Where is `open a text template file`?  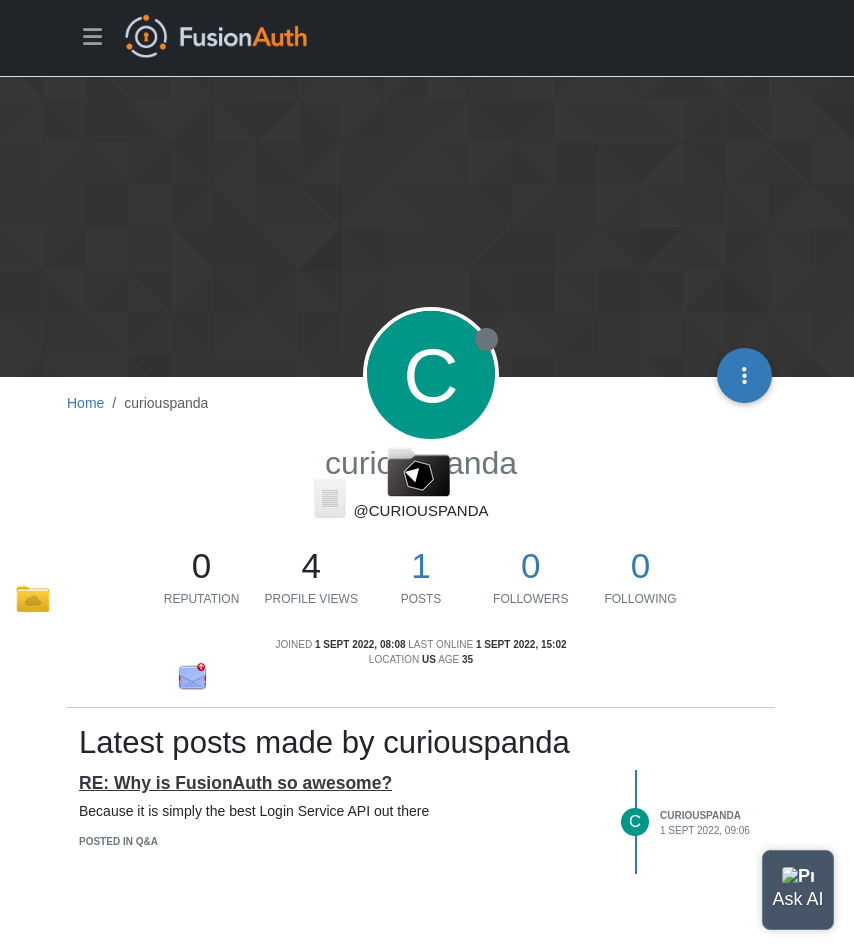 open a text template file is located at coordinates (330, 498).